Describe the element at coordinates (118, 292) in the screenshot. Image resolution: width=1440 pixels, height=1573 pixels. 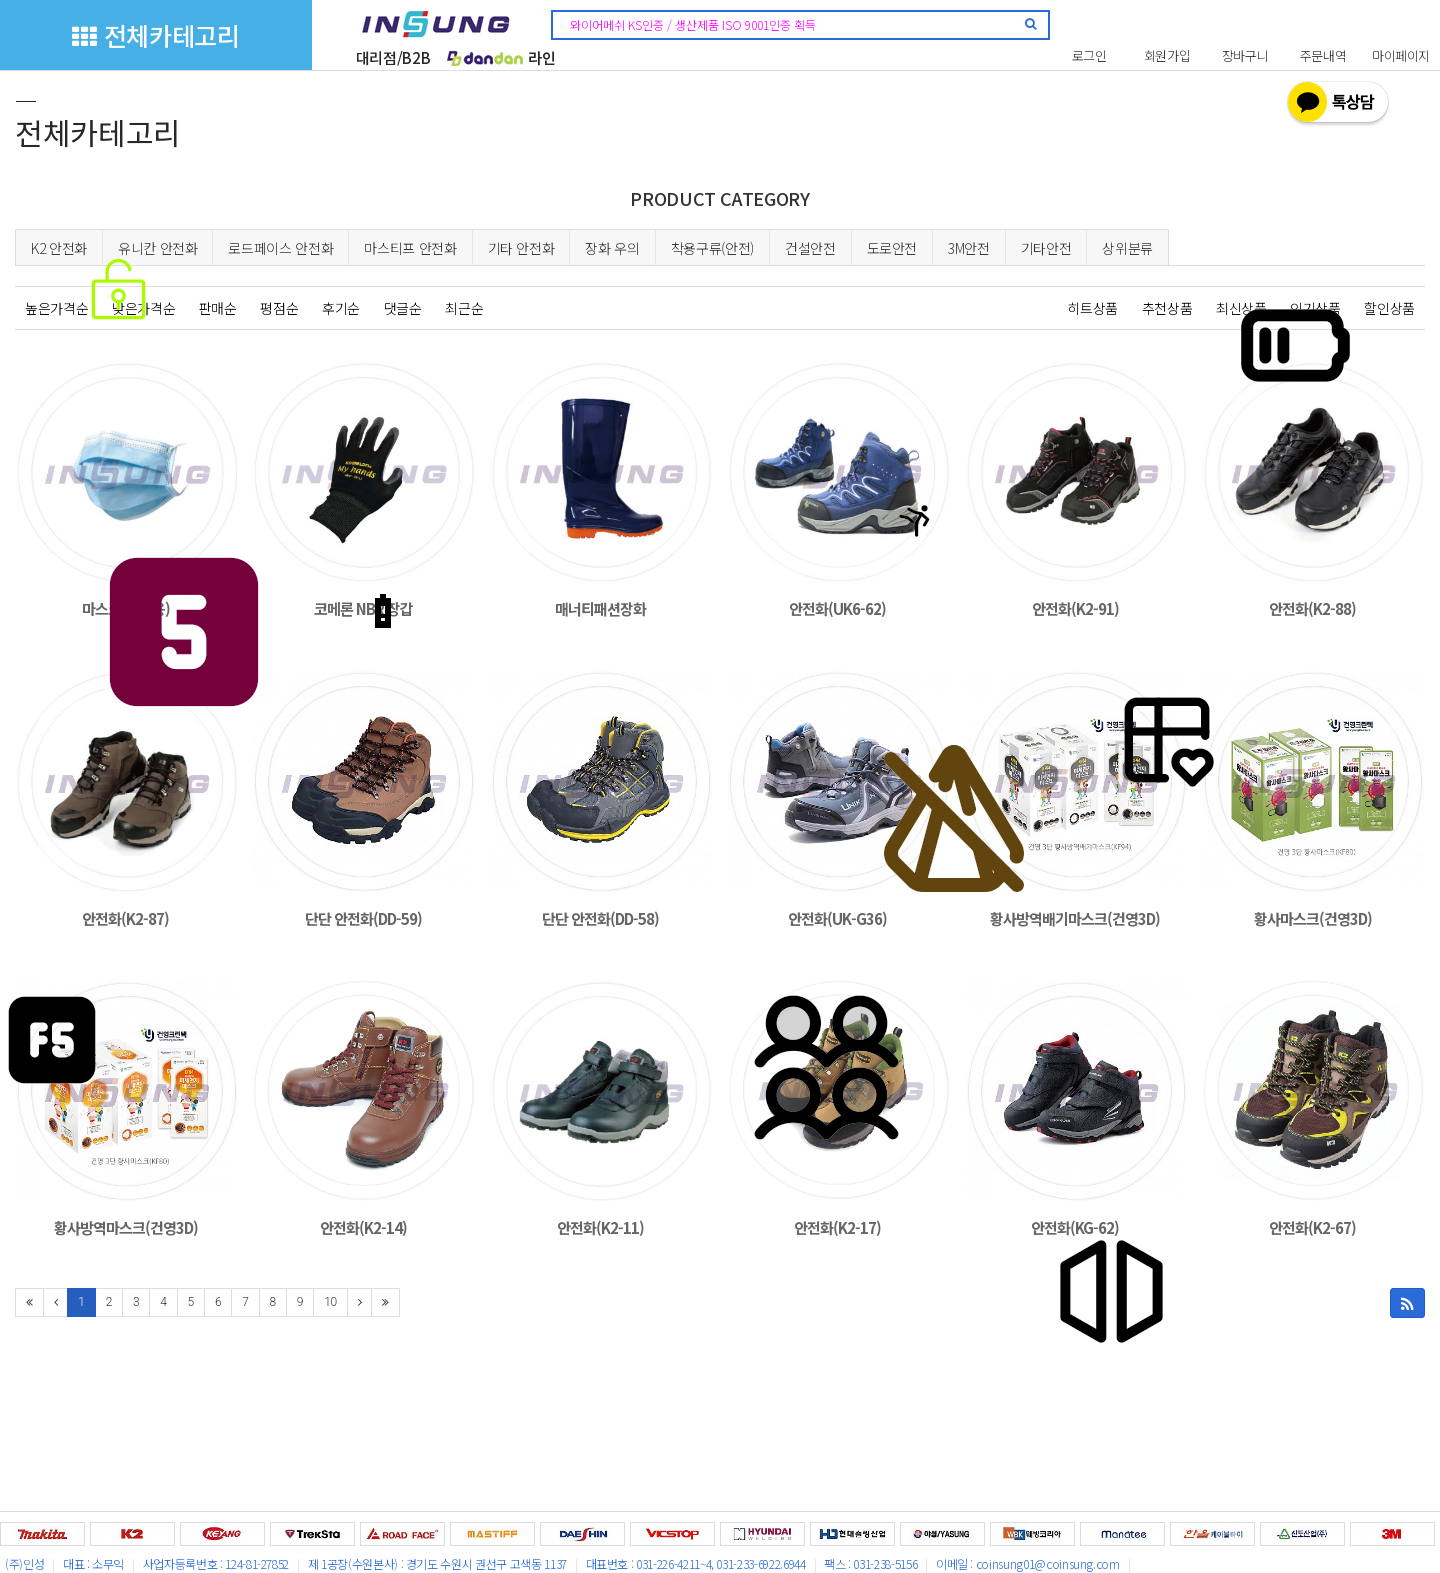
I see `unlocked or unsecured state` at that location.